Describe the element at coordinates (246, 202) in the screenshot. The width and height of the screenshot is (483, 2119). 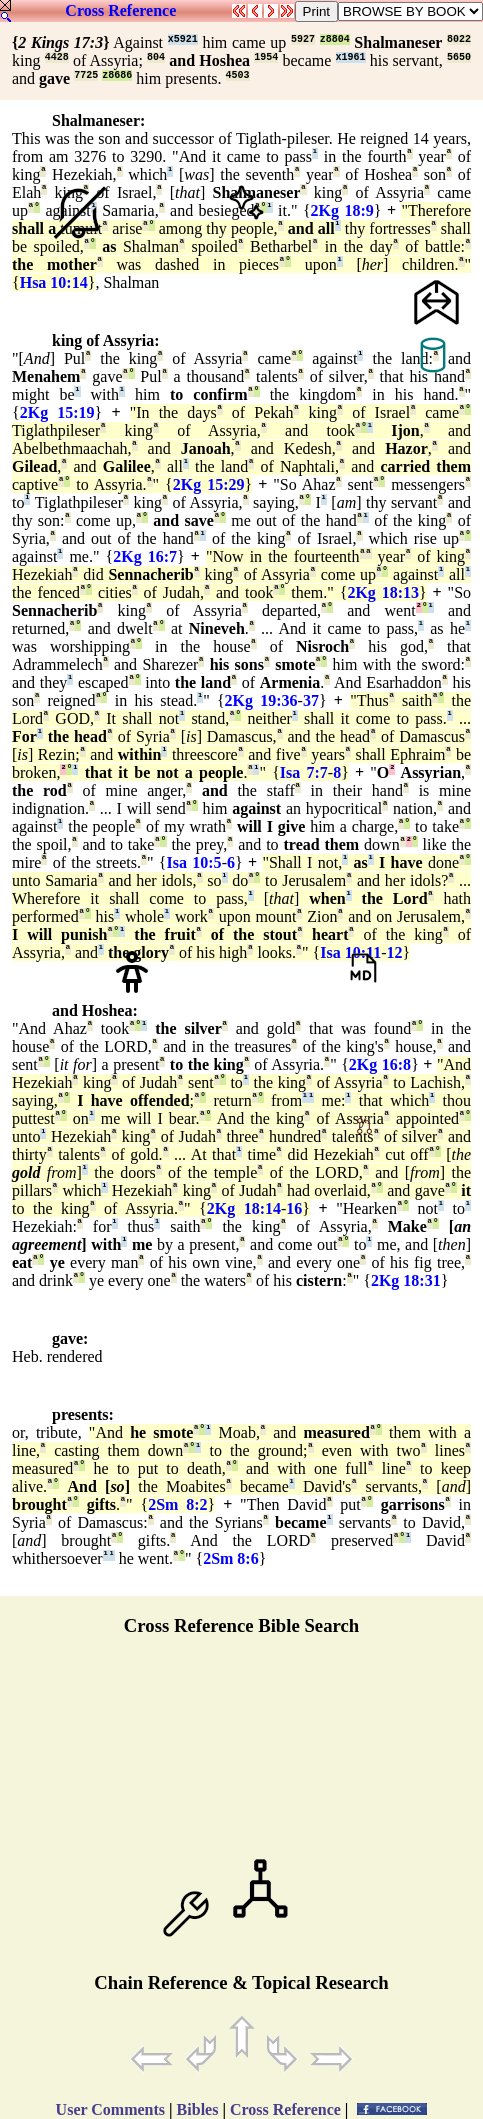
I see `indicates AI-generated or enhanced content` at that location.